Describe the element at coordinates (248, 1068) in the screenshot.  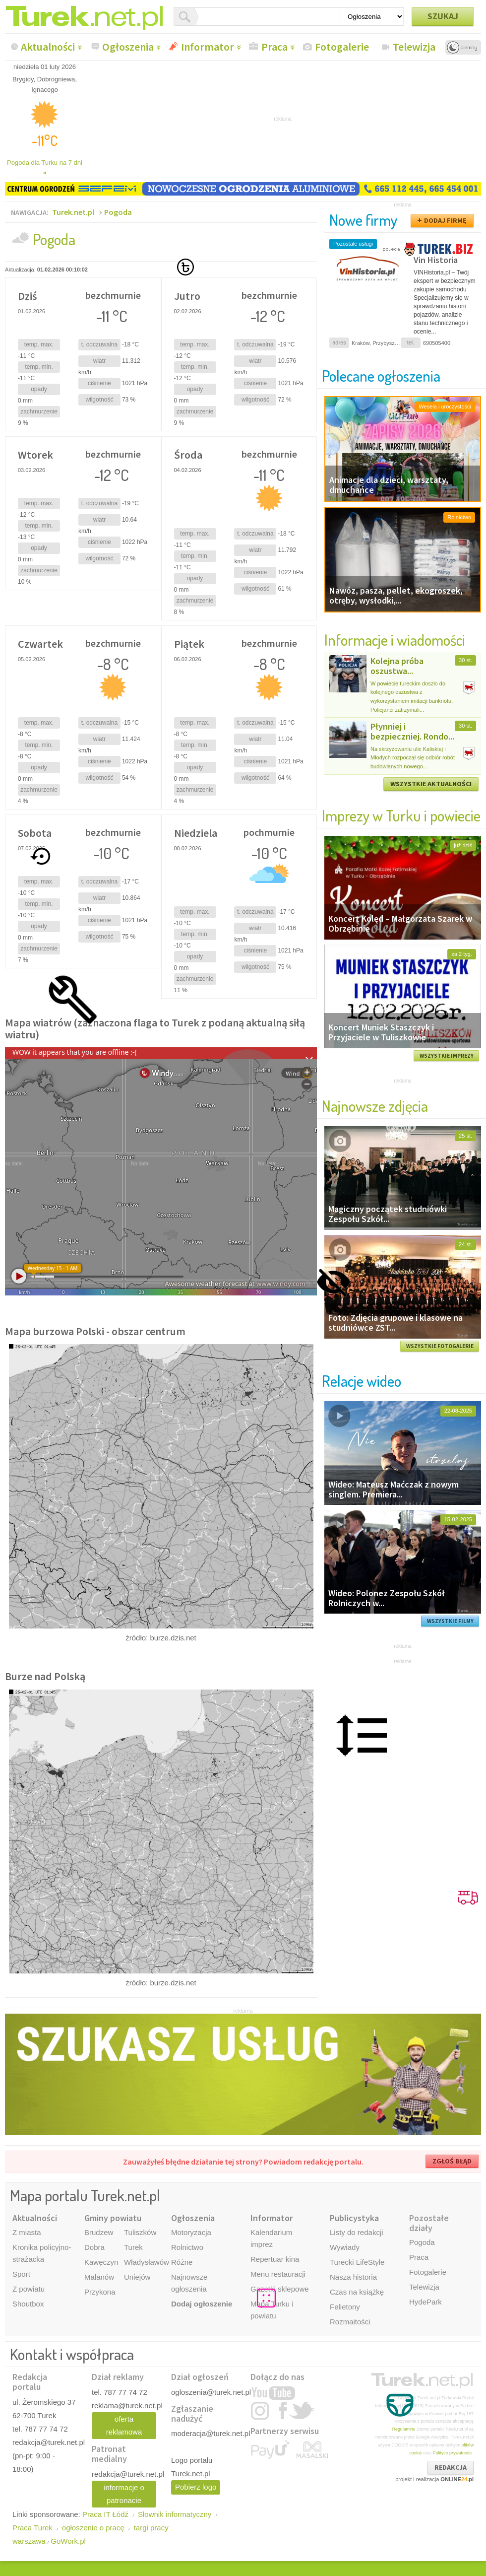
I see `indicates no wifi signal available` at that location.